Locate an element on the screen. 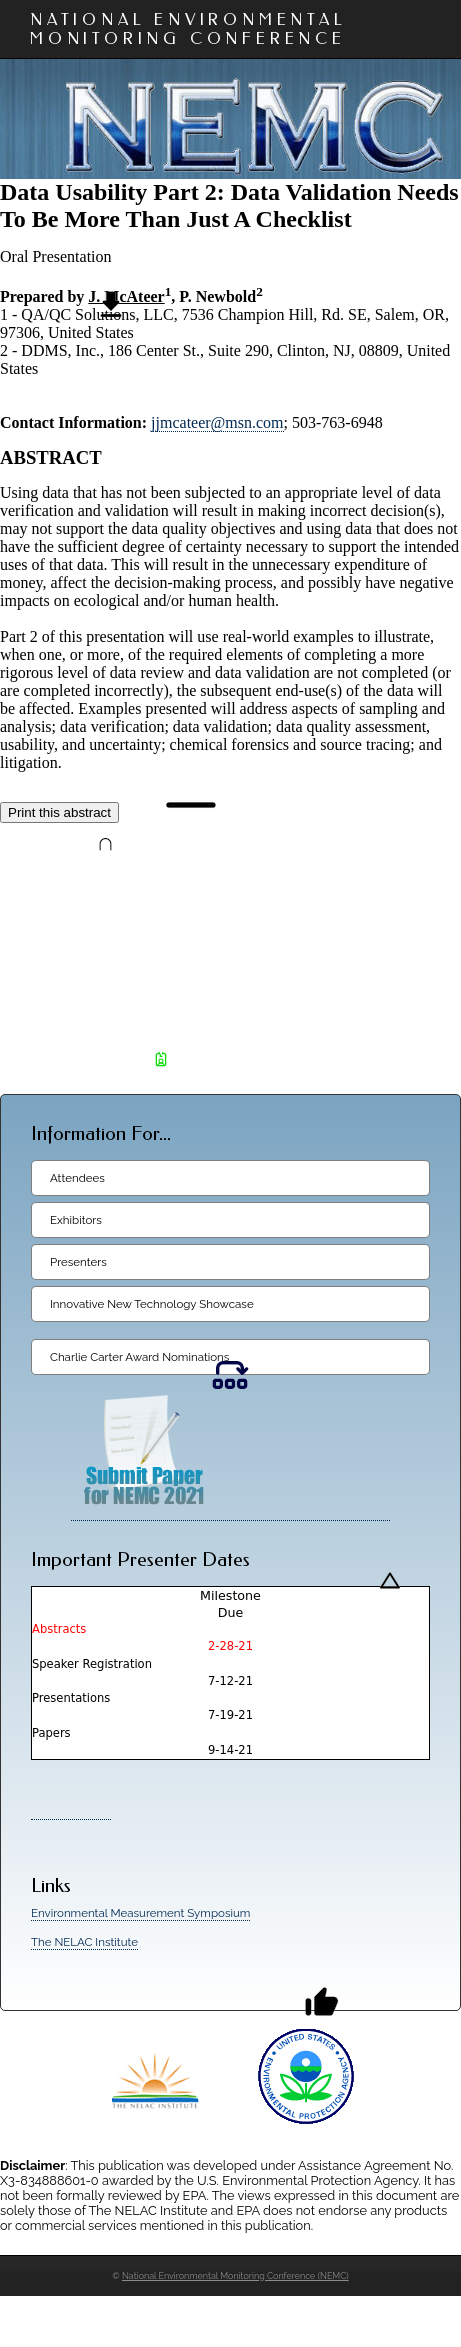 The image size is (461, 2347). maximize a window or panel is located at coordinates (191, 827).